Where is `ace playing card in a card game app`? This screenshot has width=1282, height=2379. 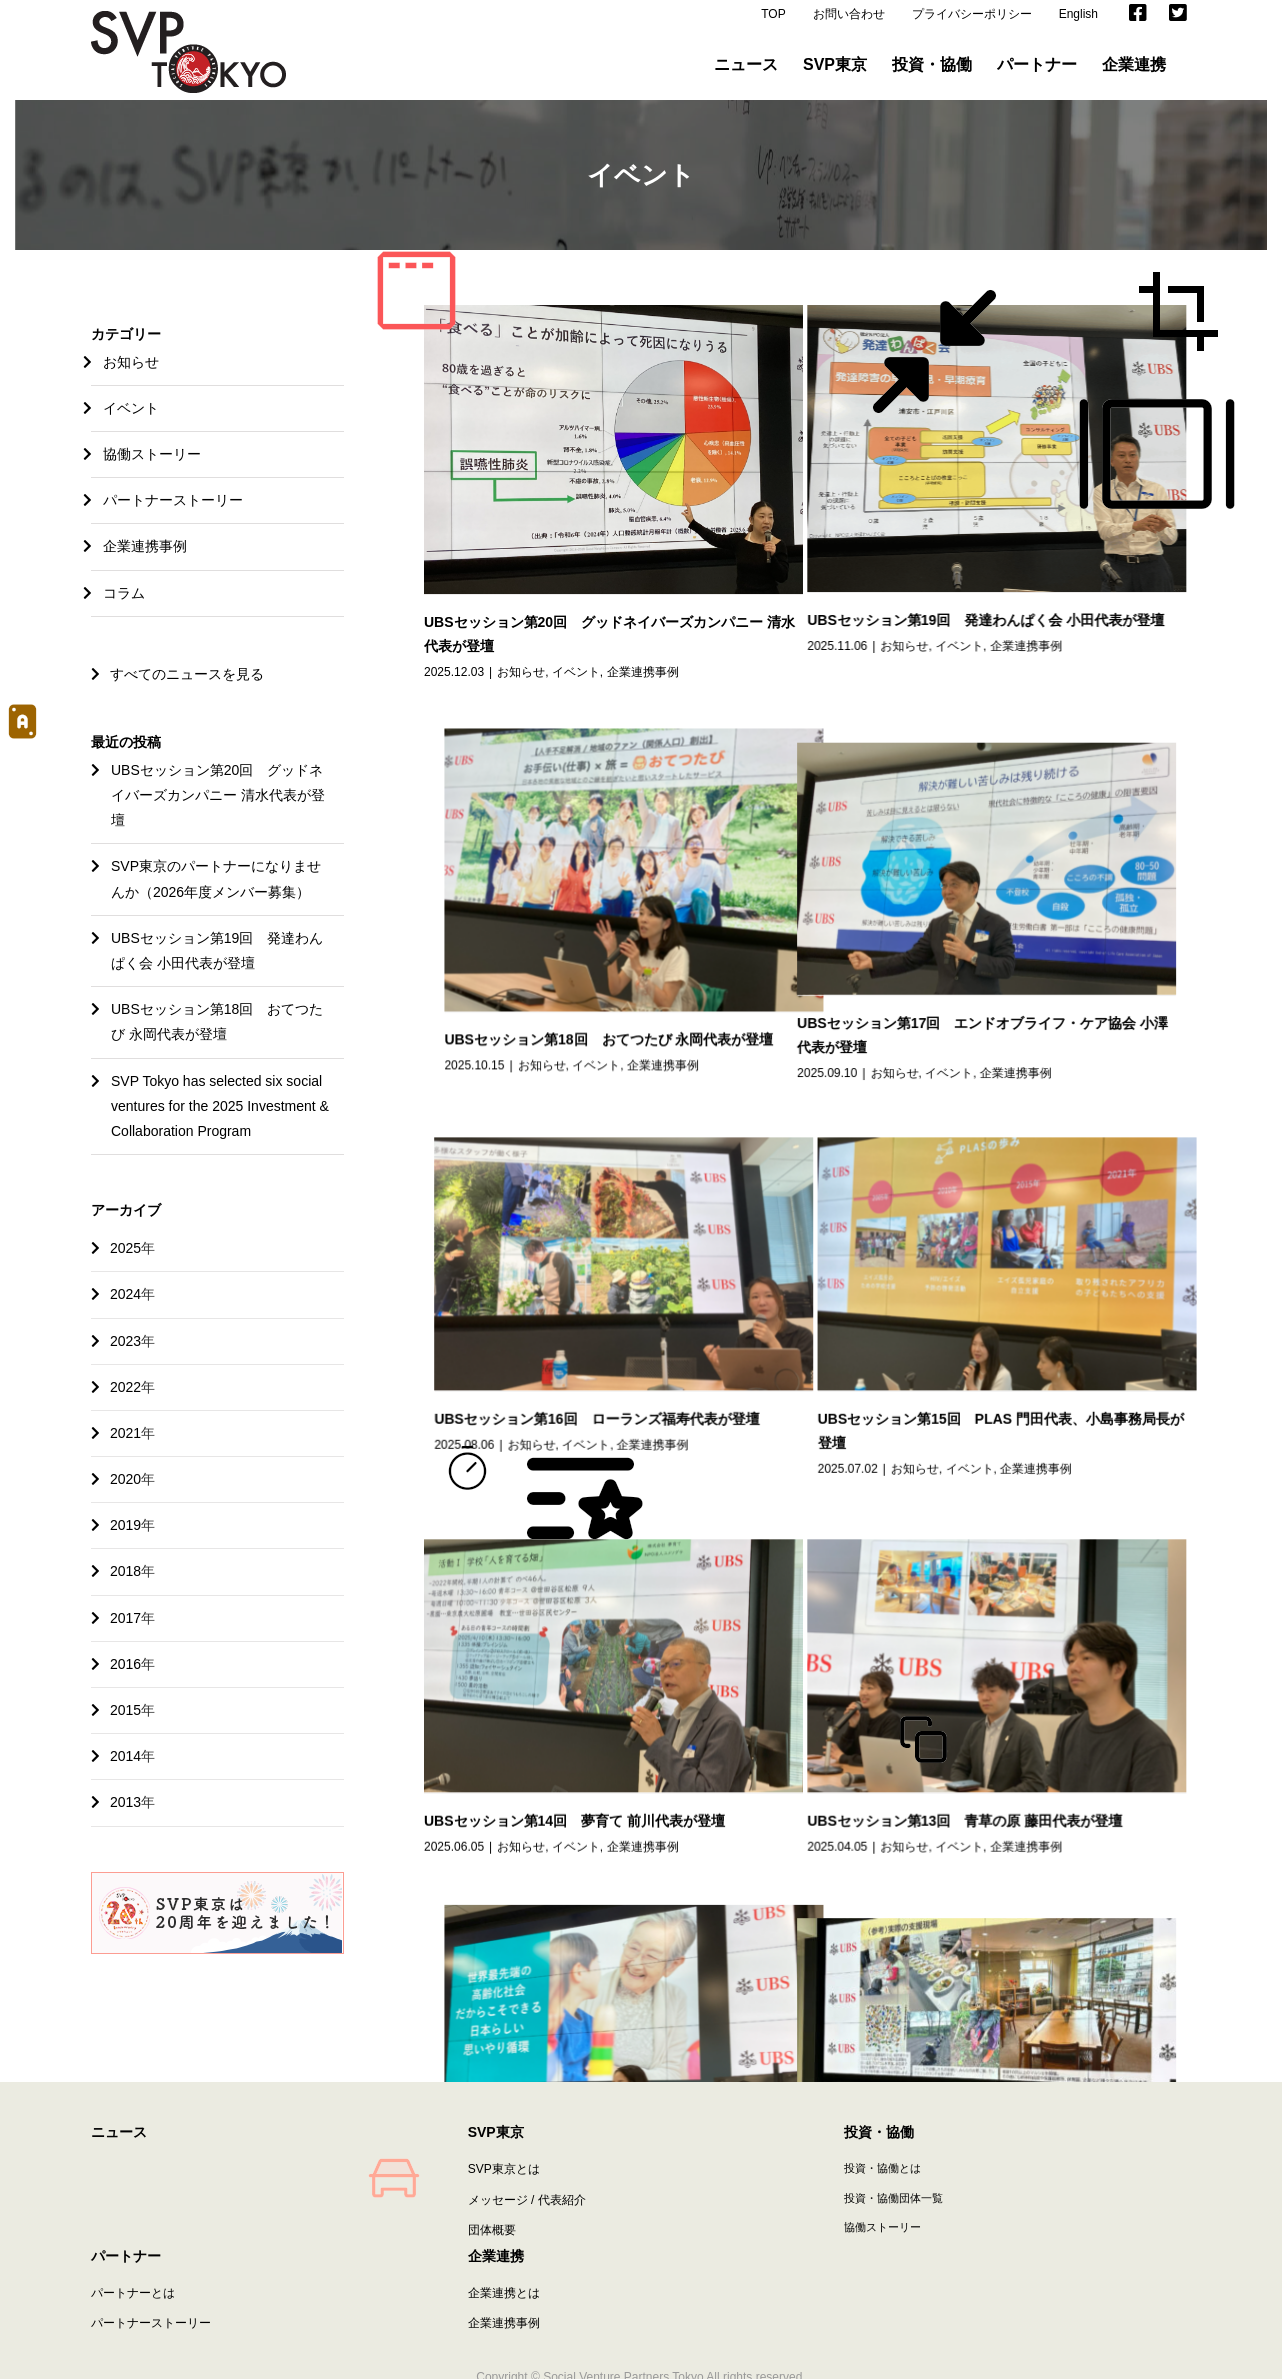 ace playing card in a card game app is located at coordinates (22, 721).